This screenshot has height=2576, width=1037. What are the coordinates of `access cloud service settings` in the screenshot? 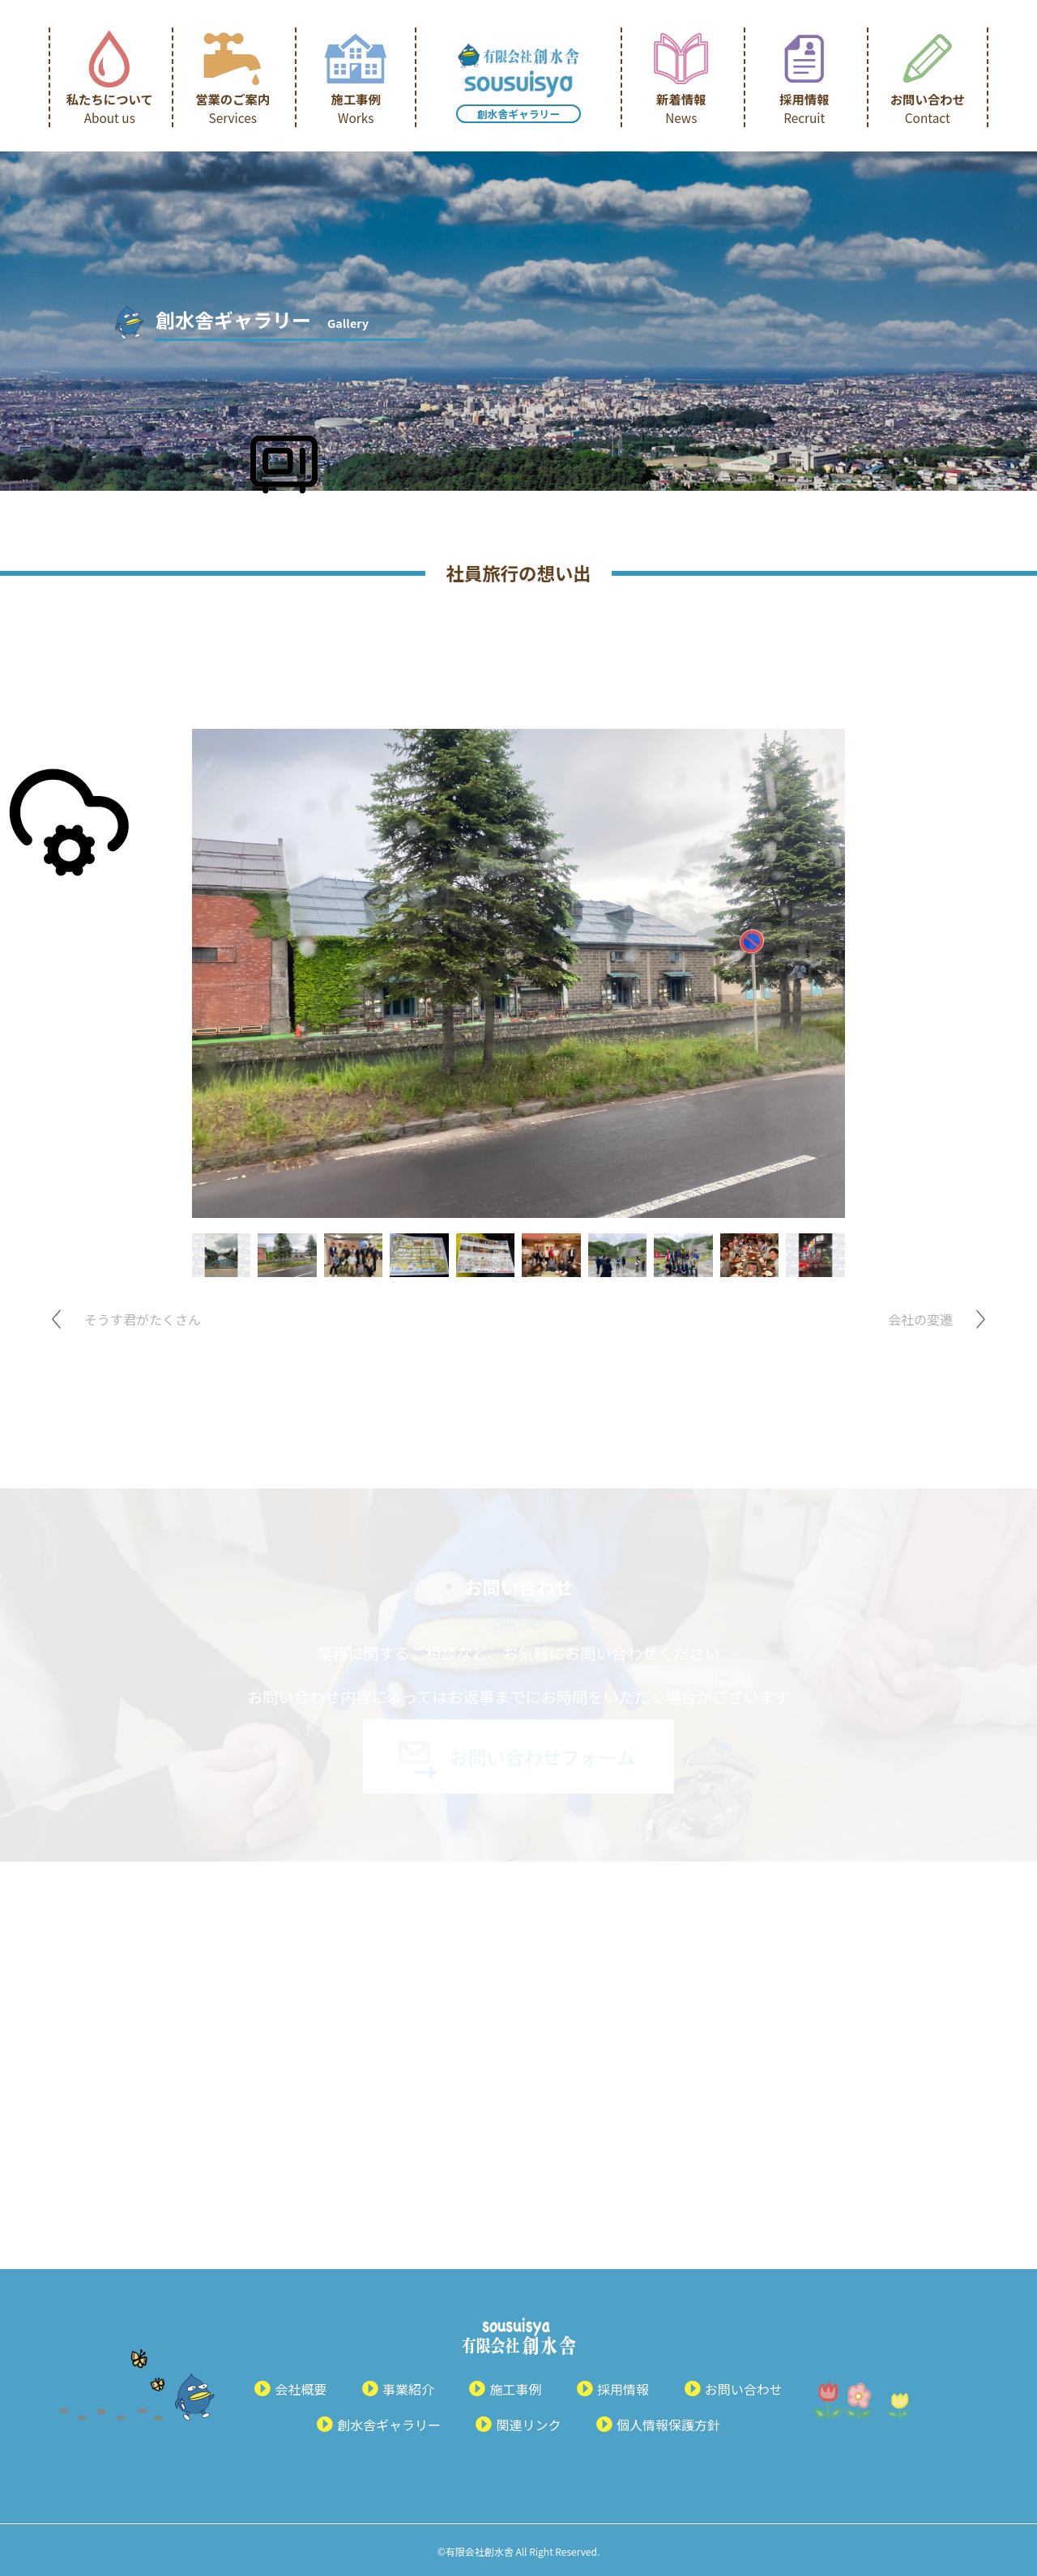 It's located at (69, 823).